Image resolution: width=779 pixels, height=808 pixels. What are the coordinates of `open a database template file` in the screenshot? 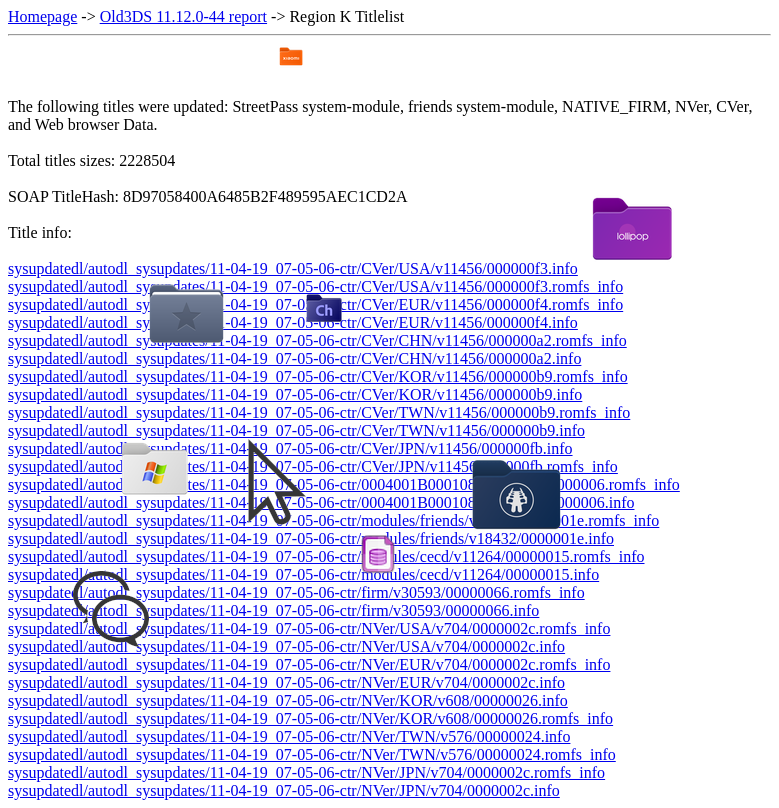 It's located at (378, 554).